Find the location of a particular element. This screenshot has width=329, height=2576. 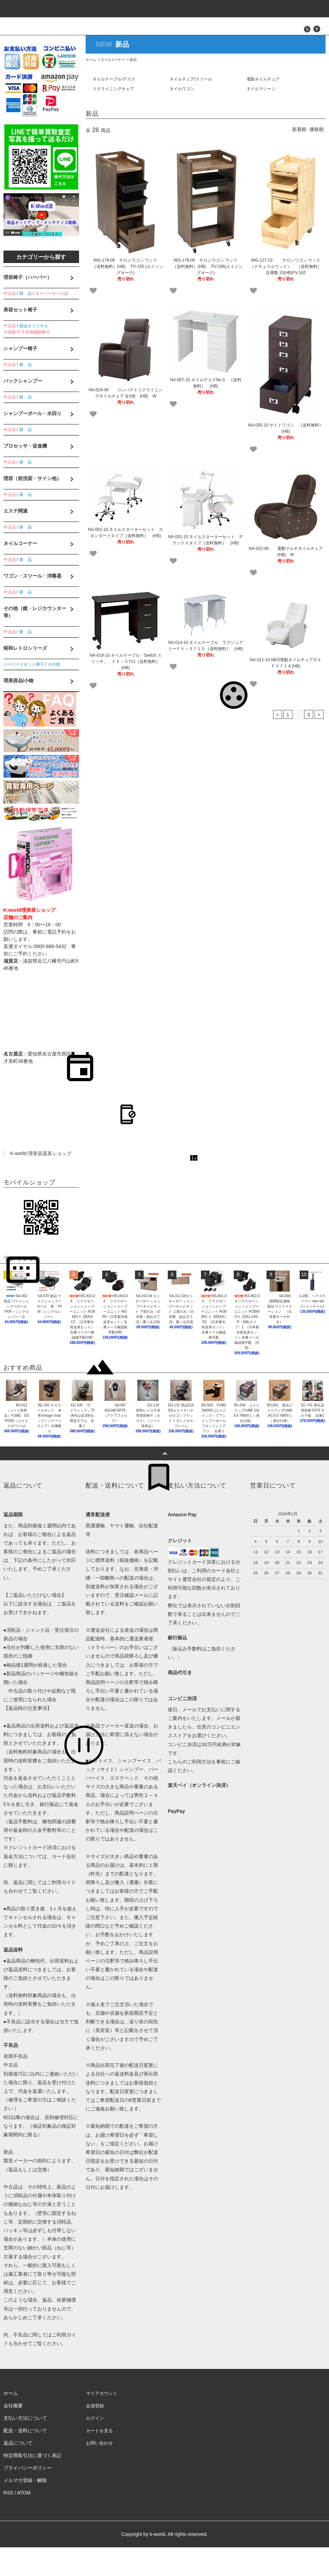

bookmark this item is located at coordinates (159, 1477).